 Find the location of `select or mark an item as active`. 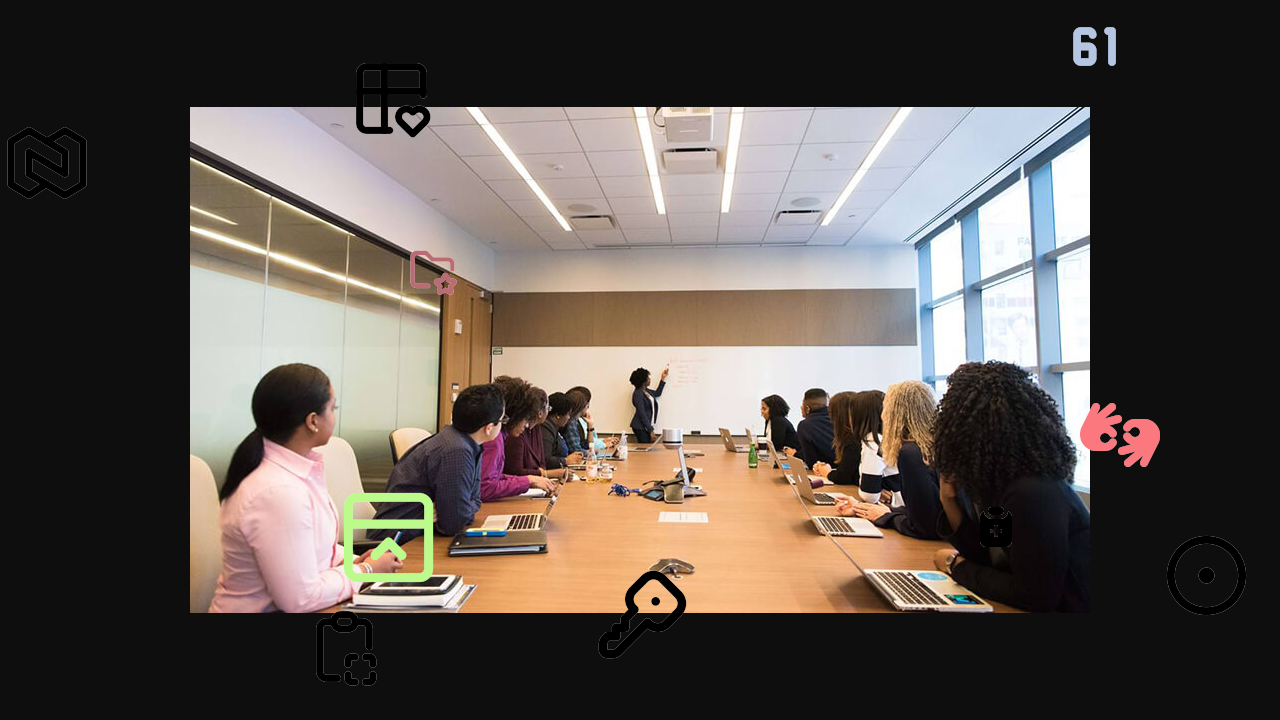

select or mark an item as active is located at coordinates (1206, 575).